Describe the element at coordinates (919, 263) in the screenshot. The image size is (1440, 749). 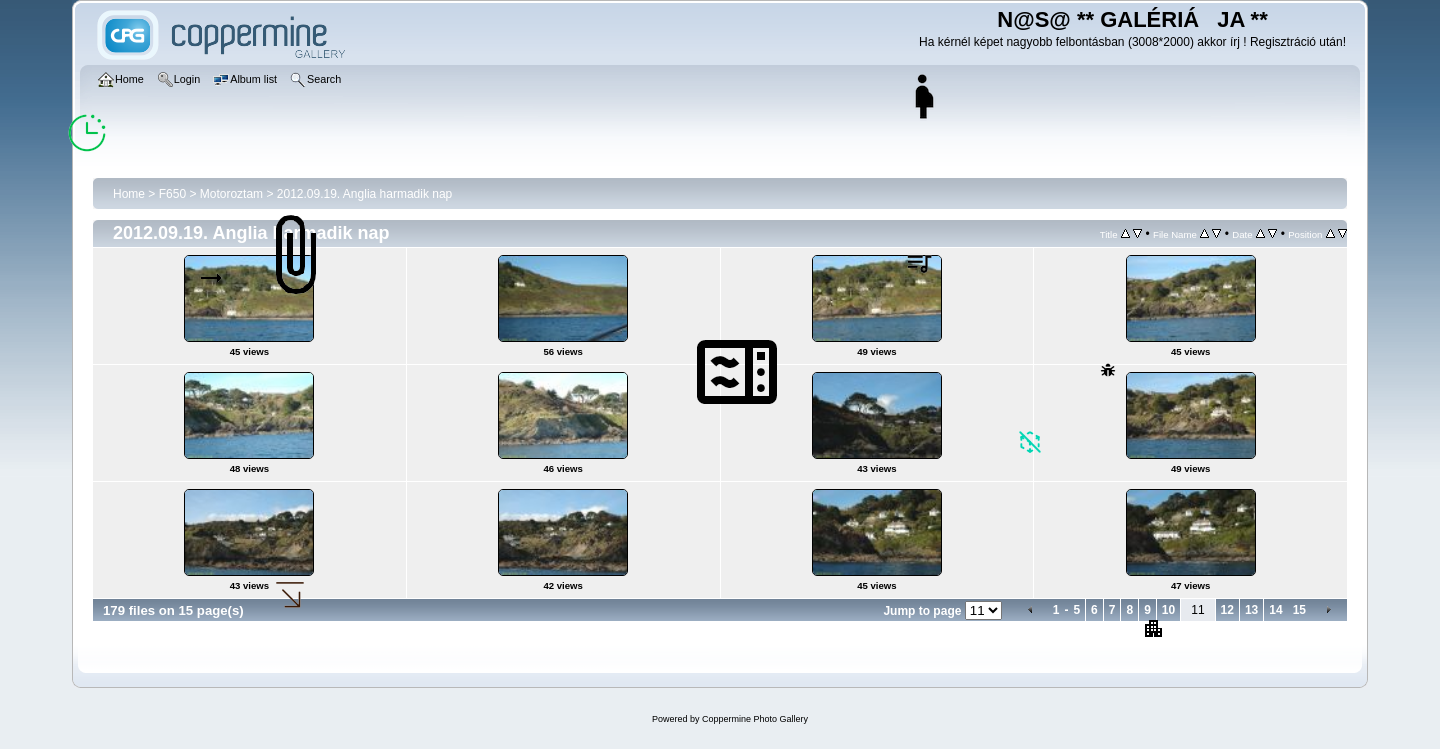
I see `view music queue or playlist` at that location.